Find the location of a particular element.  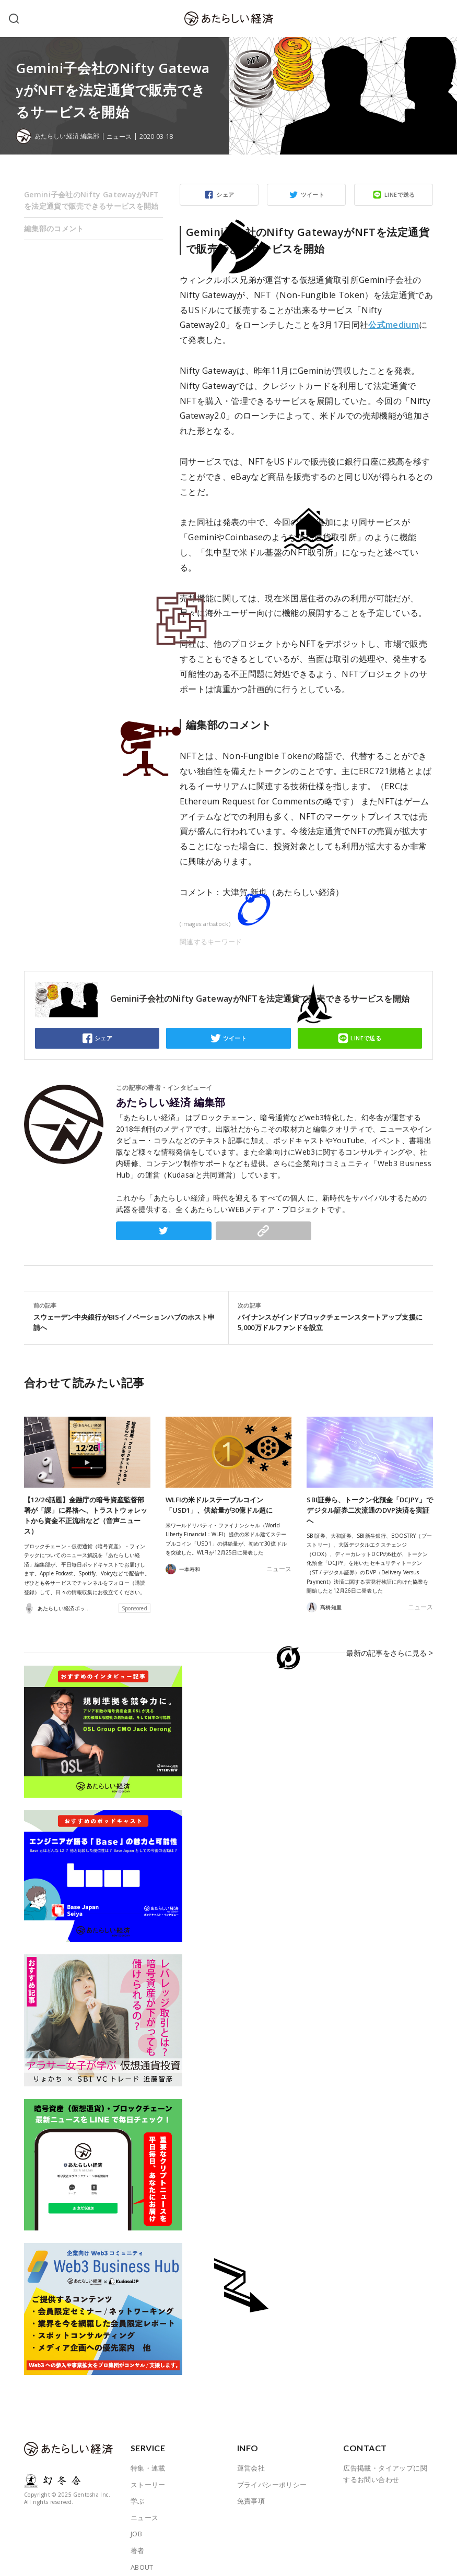

deploy tesla turret defense unit is located at coordinates (150, 745).